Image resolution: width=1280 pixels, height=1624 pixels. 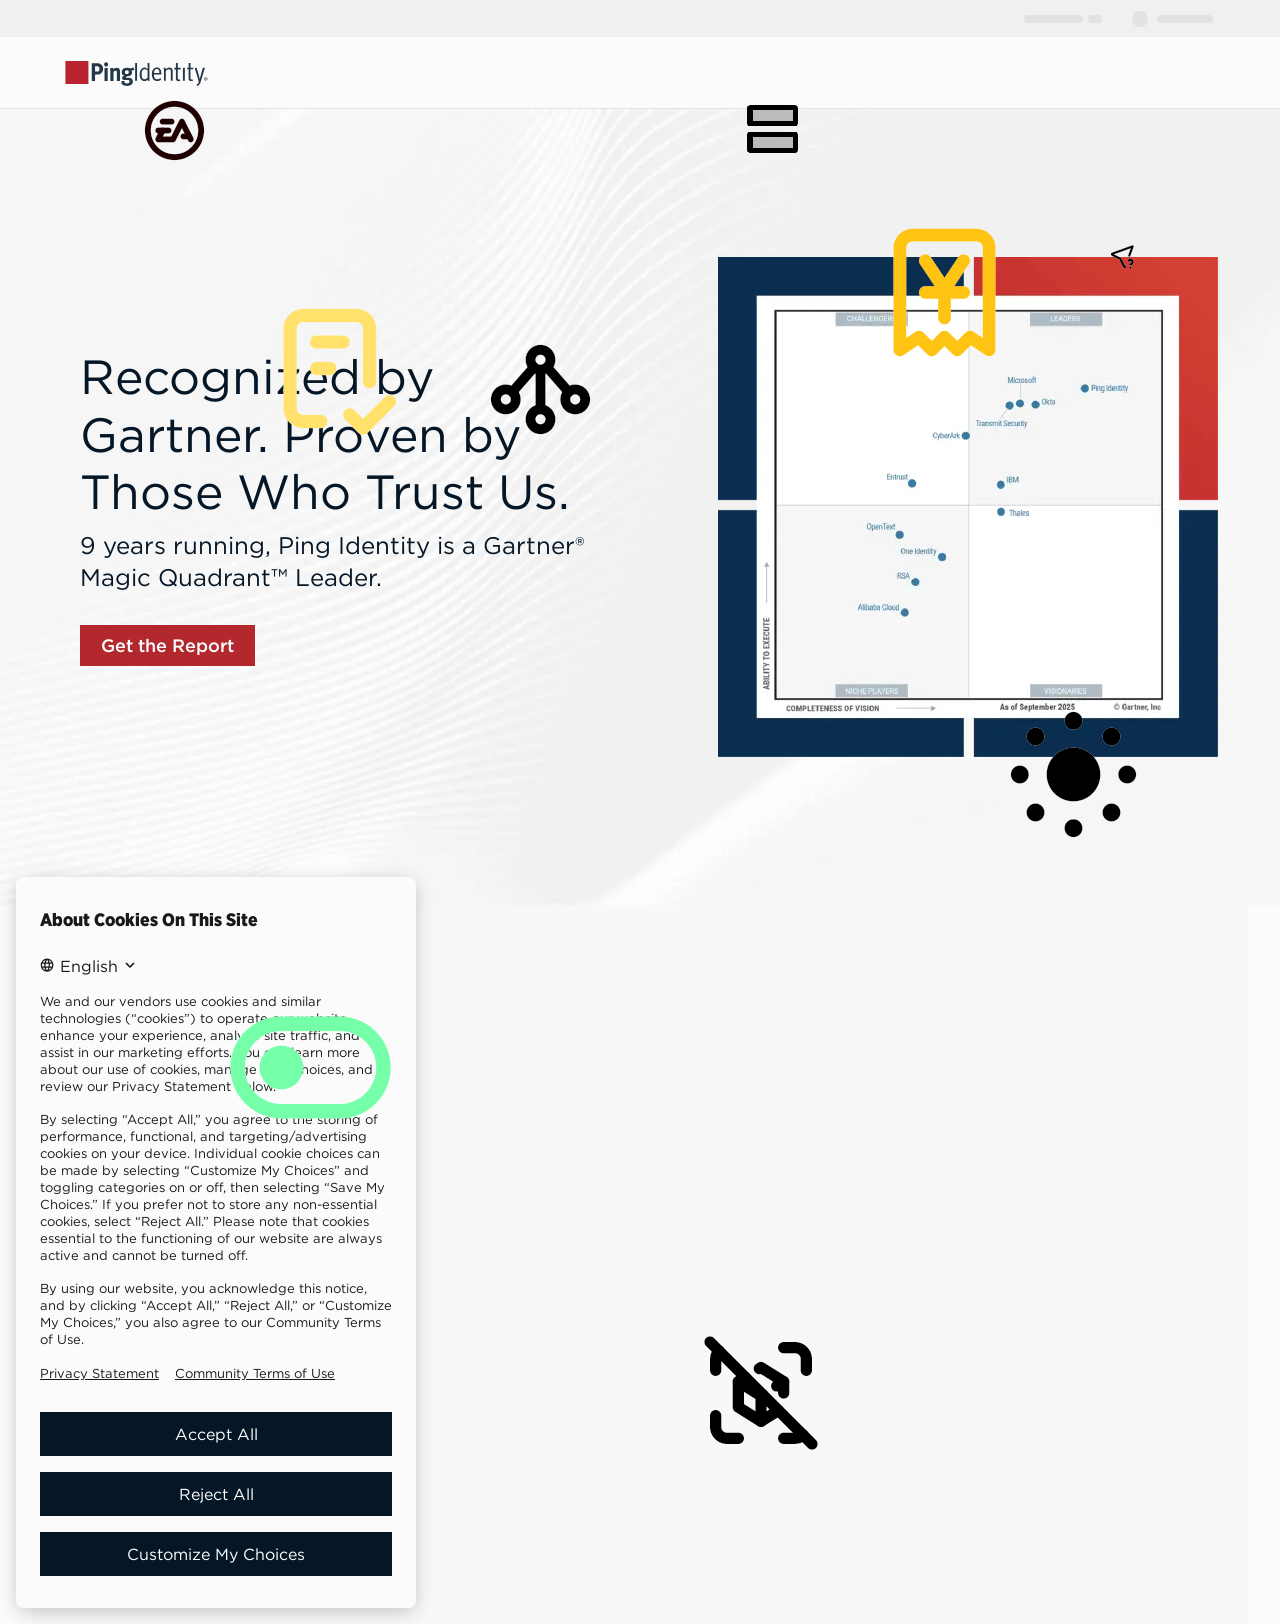 What do you see at coordinates (761, 1393) in the screenshot?
I see `disable augmented reality mode` at bounding box center [761, 1393].